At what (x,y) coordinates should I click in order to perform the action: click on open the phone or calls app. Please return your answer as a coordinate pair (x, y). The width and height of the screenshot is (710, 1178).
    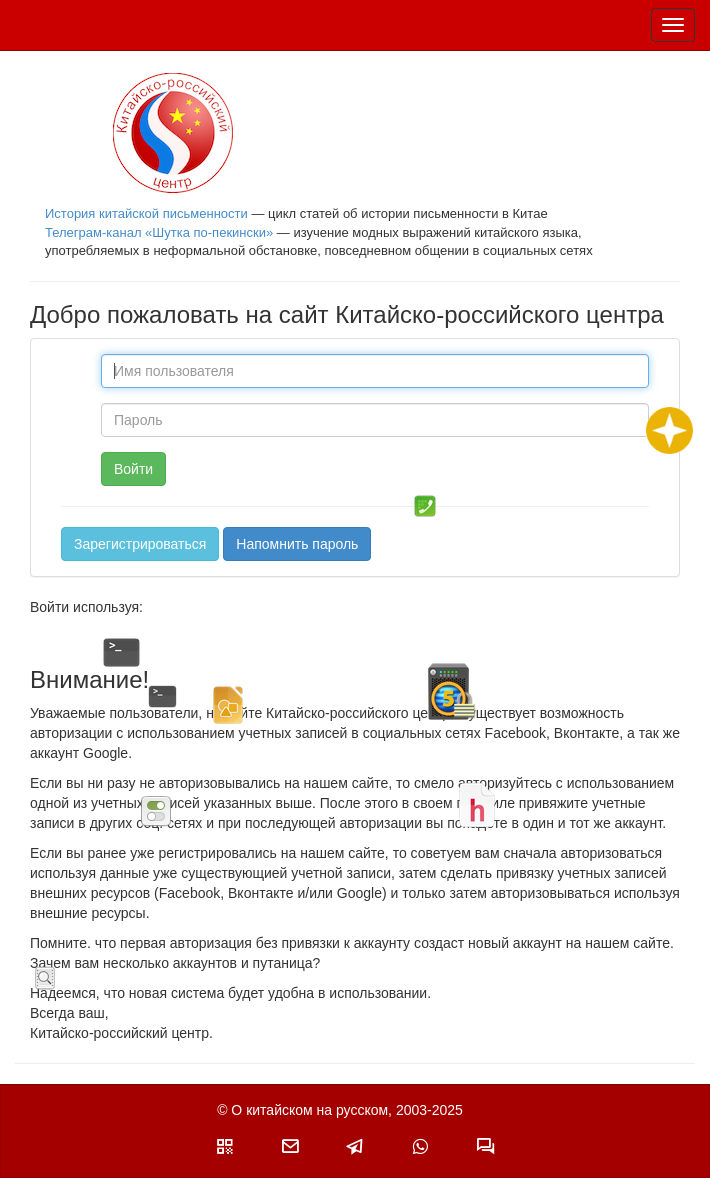
    Looking at the image, I should click on (425, 506).